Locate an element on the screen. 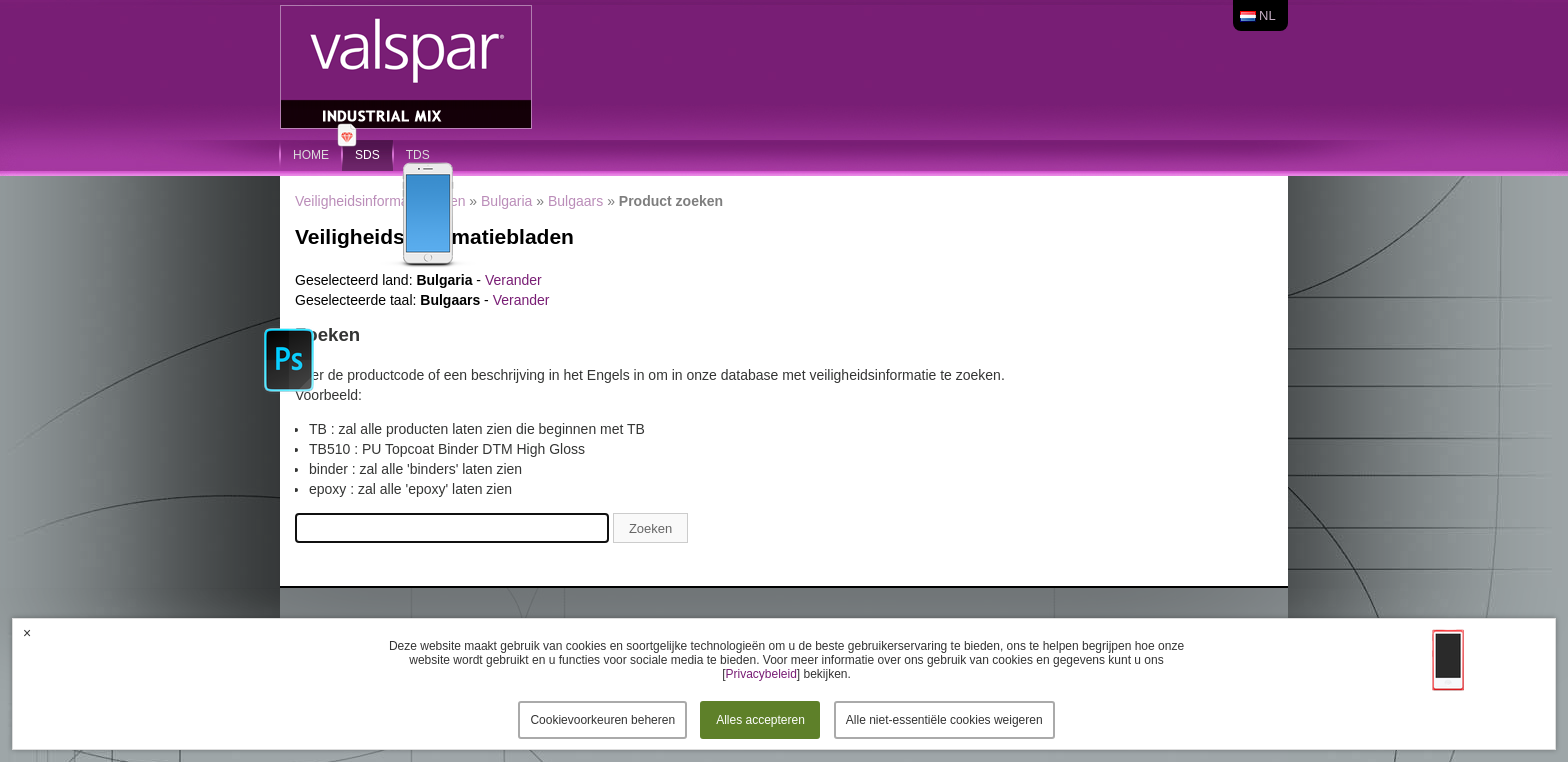  adobe photoshop file type indicator is located at coordinates (289, 360).